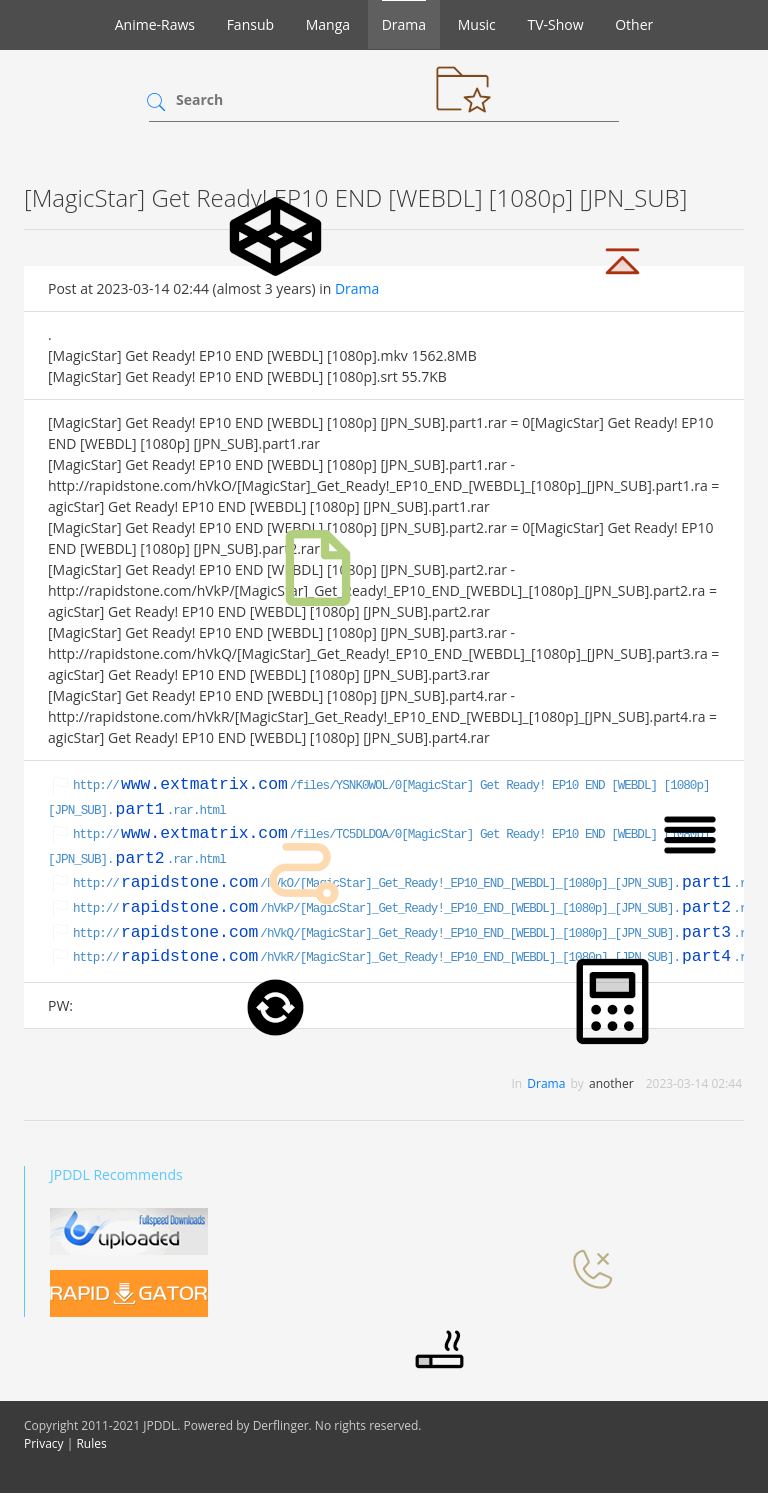  Describe the element at coordinates (462, 88) in the screenshot. I see `access your starred or favorite folders` at that location.